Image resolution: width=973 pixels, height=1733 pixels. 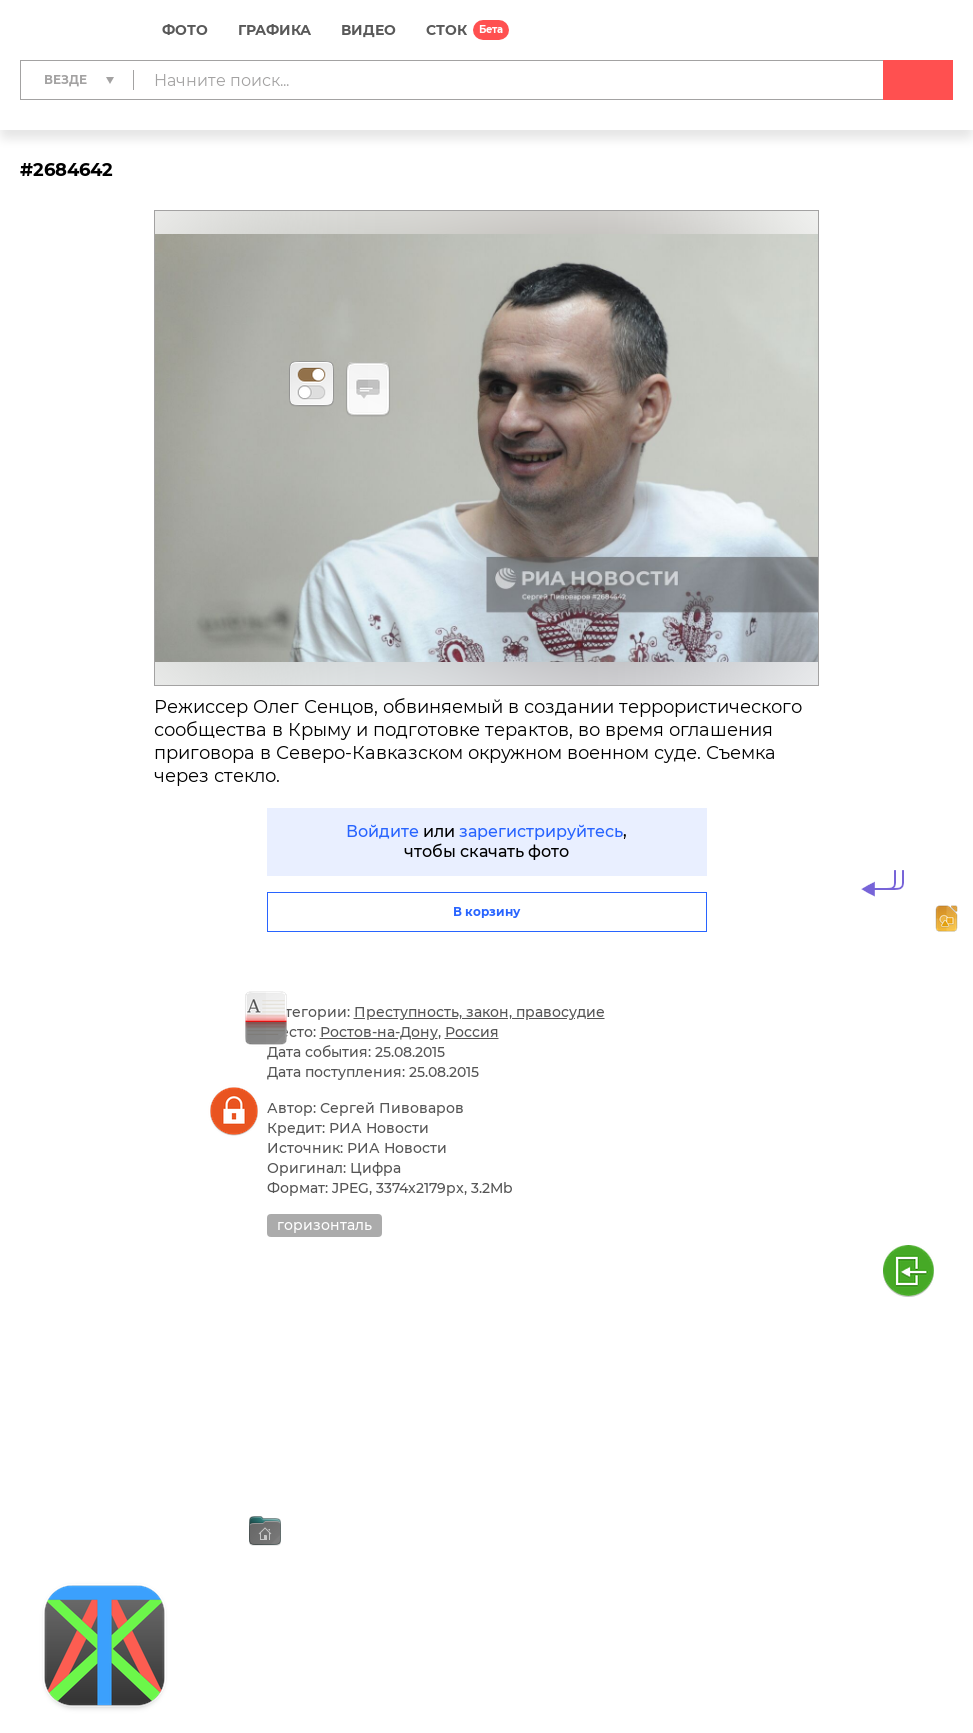 What do you see at coordinates (946, 918) in the screenshot?
I see `open libreoffice draw application` at bounding box center [946, 918].